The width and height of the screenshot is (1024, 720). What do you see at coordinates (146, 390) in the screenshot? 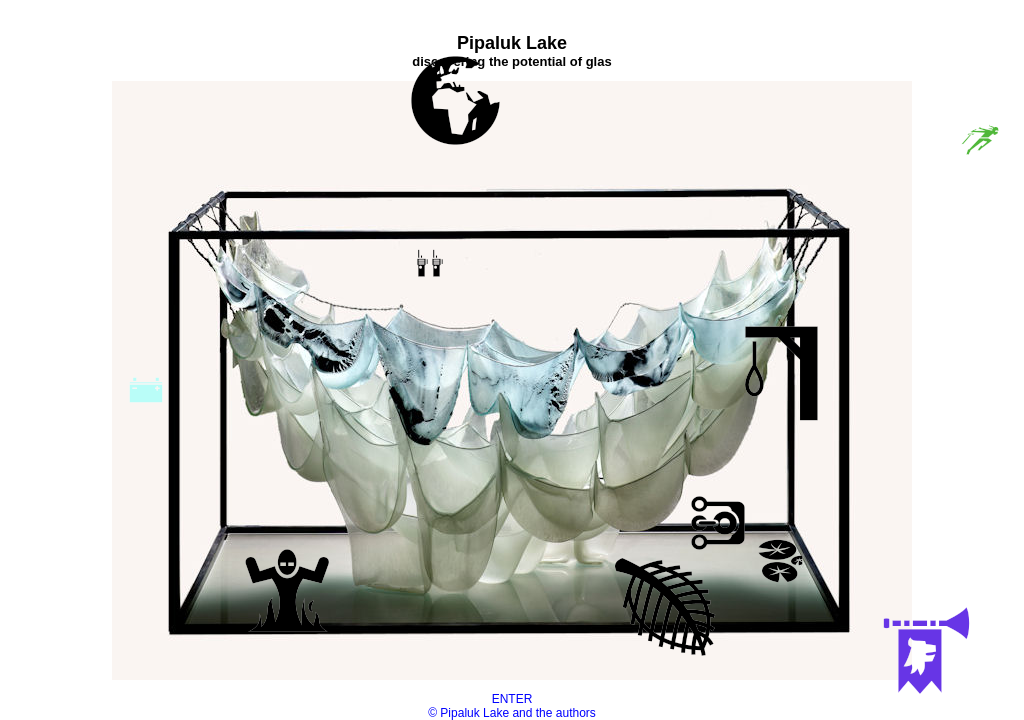
I see `view vehicle battery status` at bounding box center [146, 390].